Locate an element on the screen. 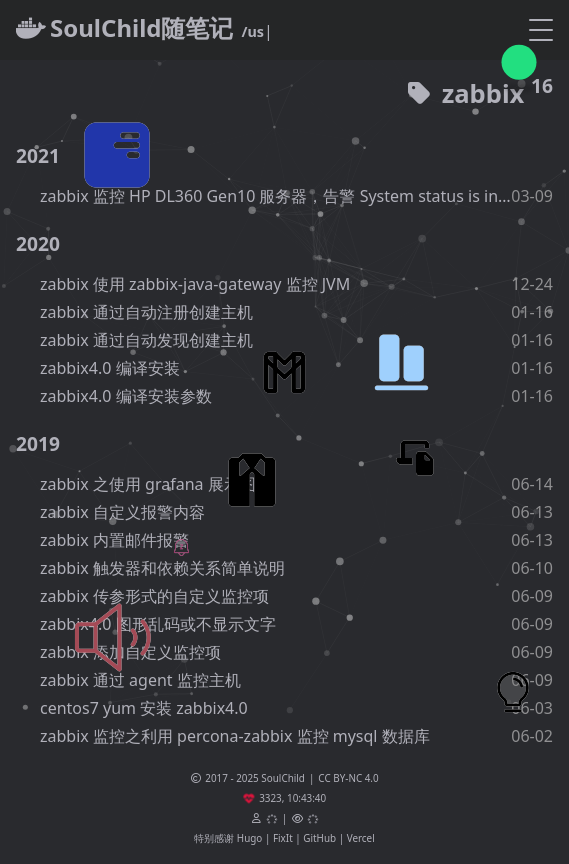 The width and height of the screenshot is (569, 864). open Gmail app is located at coordinates (284, 372).